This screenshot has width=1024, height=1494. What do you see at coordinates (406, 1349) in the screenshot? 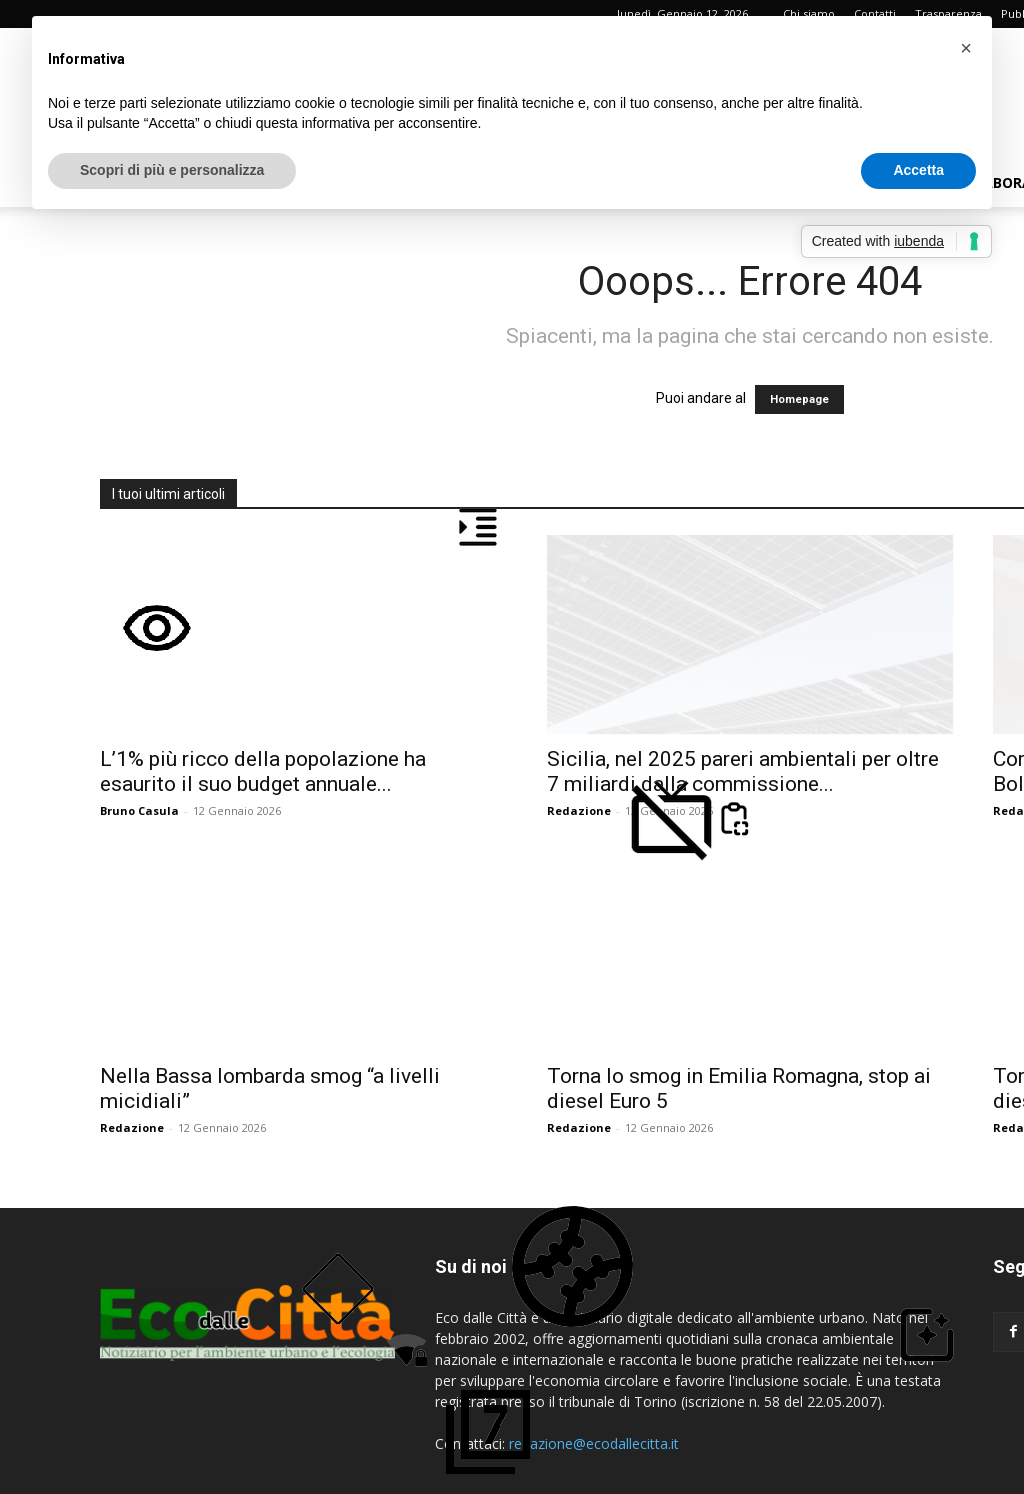
I see `connected to a secured wifi network with weak signal` at bounding box center [406, 1349].